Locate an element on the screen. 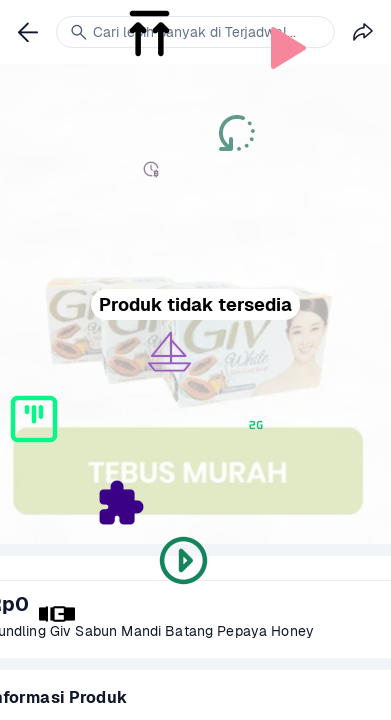  view bitcoin transaction history is located at coordinates (151, 169).